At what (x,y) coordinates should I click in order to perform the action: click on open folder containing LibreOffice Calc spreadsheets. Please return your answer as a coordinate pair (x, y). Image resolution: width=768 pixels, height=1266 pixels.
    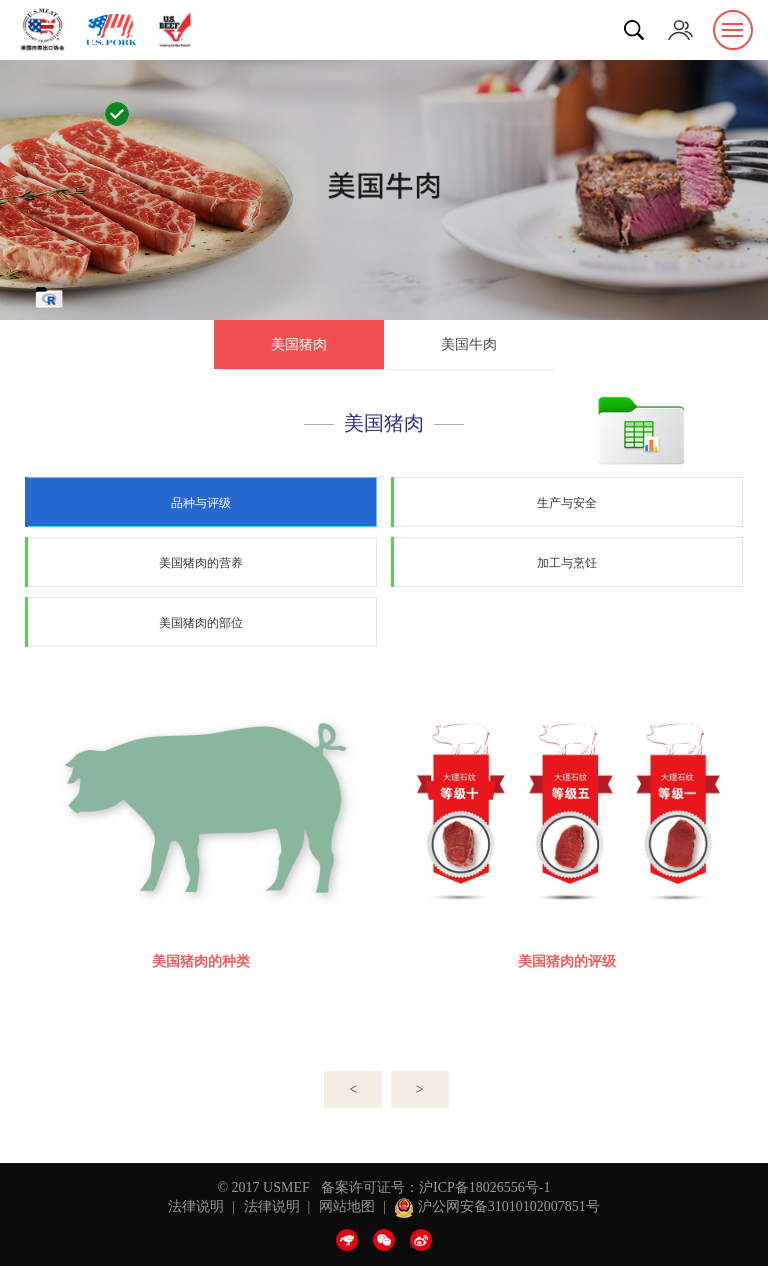
    Looking at the image, I should click on (641, 433).